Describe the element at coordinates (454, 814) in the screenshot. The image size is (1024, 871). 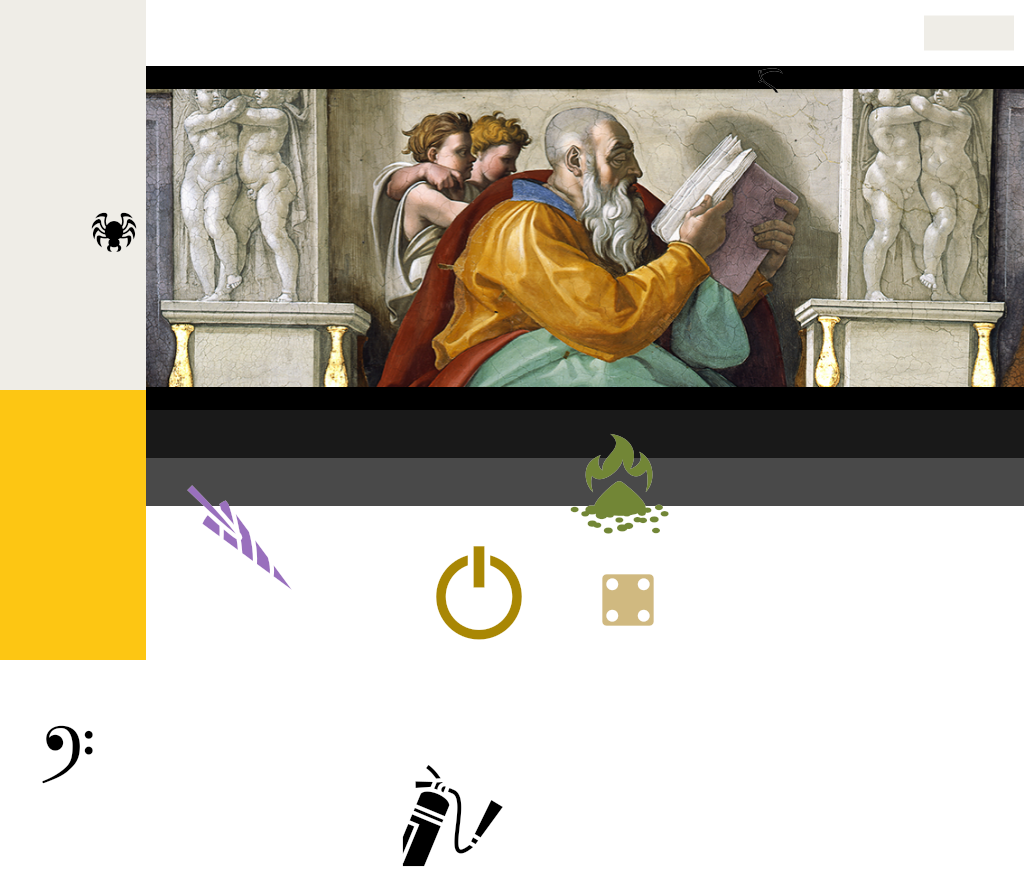
I see `access fire safety equipment or information` at that location.